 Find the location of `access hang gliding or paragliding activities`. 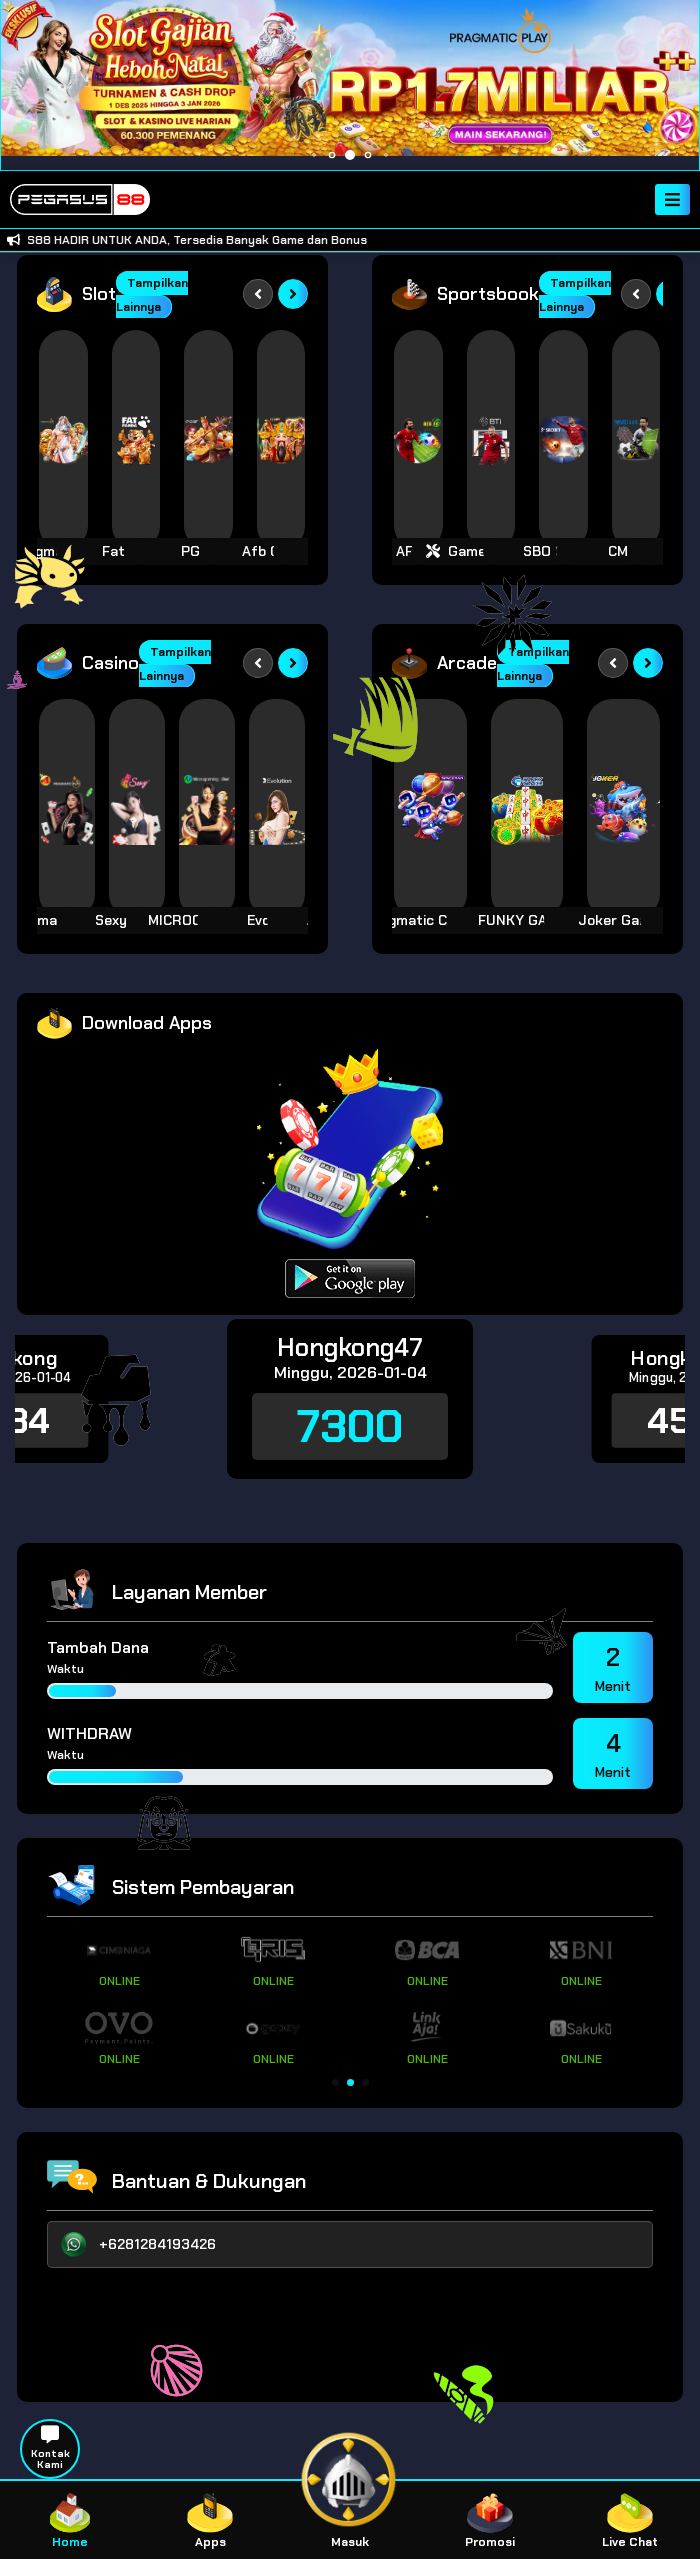

access hang gliding or paragliding activities is located at coordinates (541, 1631).